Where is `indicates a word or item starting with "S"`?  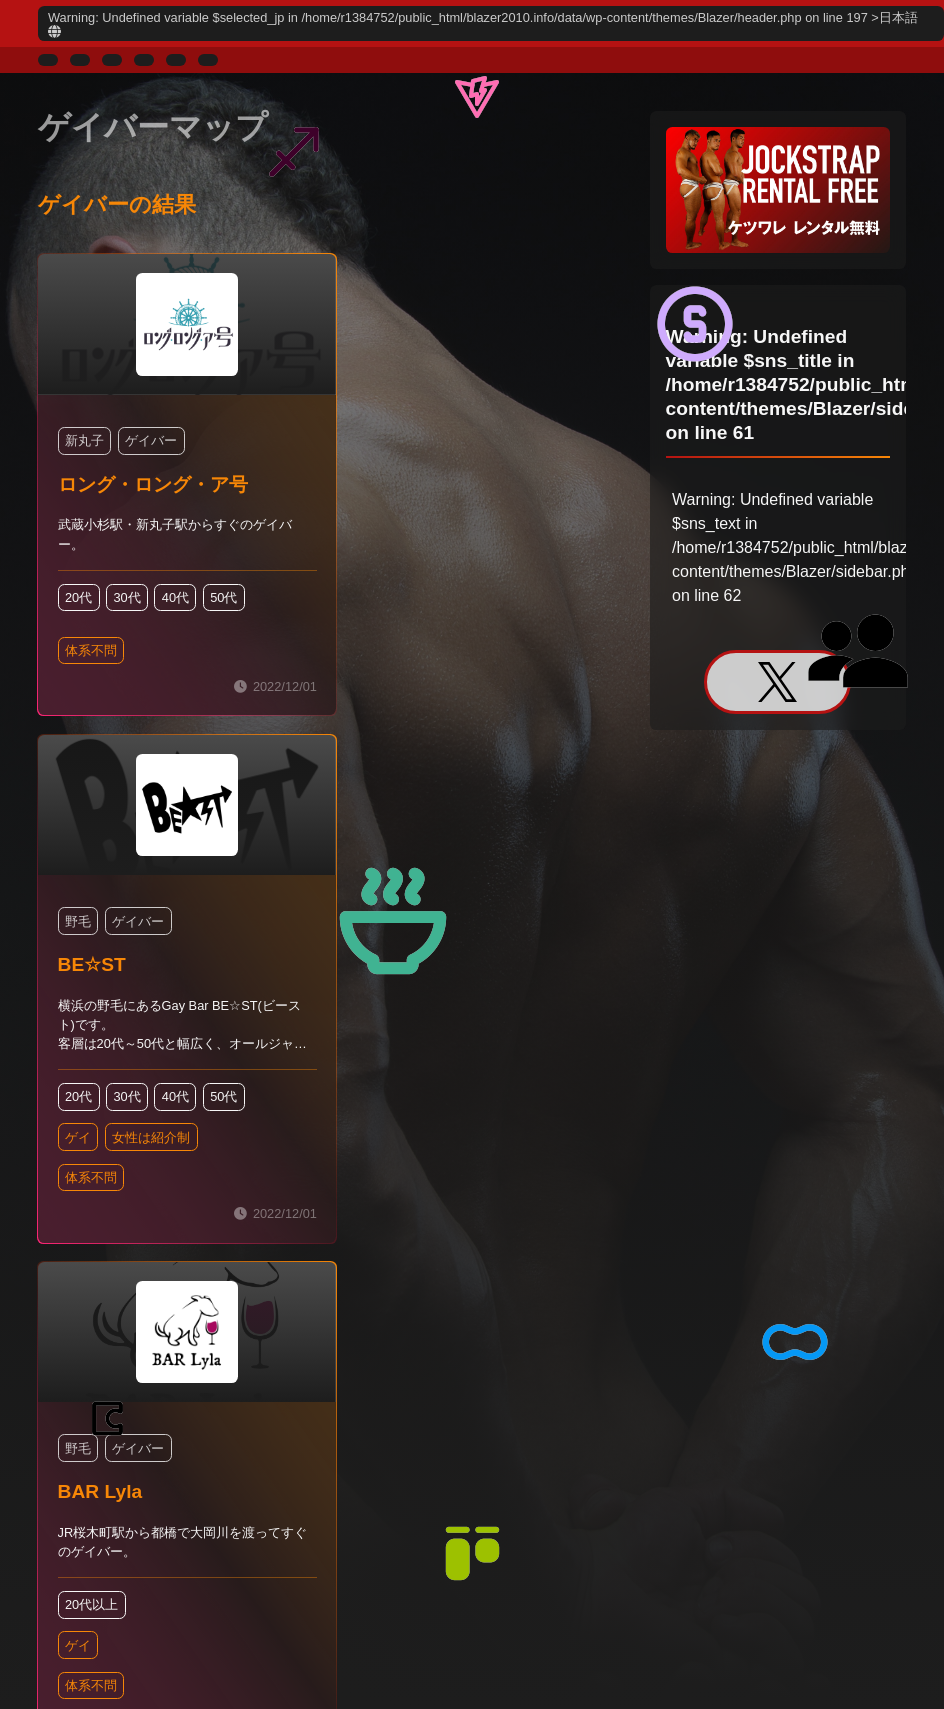
indicates a word or item starting with "S" is located at coordinates (695, 324).